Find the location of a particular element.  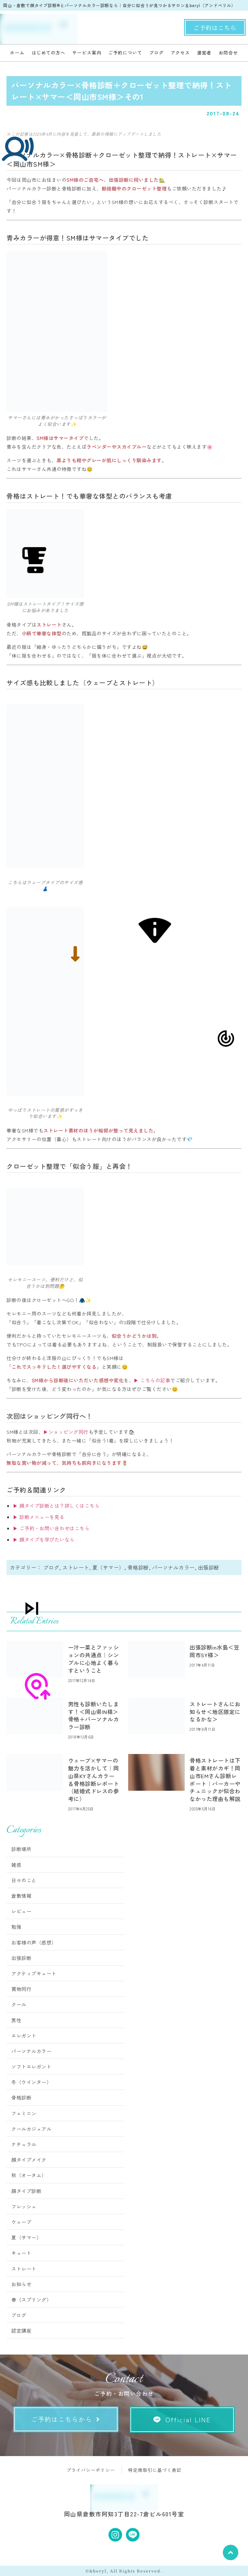

scroll down to see more content is located at coordinates (75, 954).